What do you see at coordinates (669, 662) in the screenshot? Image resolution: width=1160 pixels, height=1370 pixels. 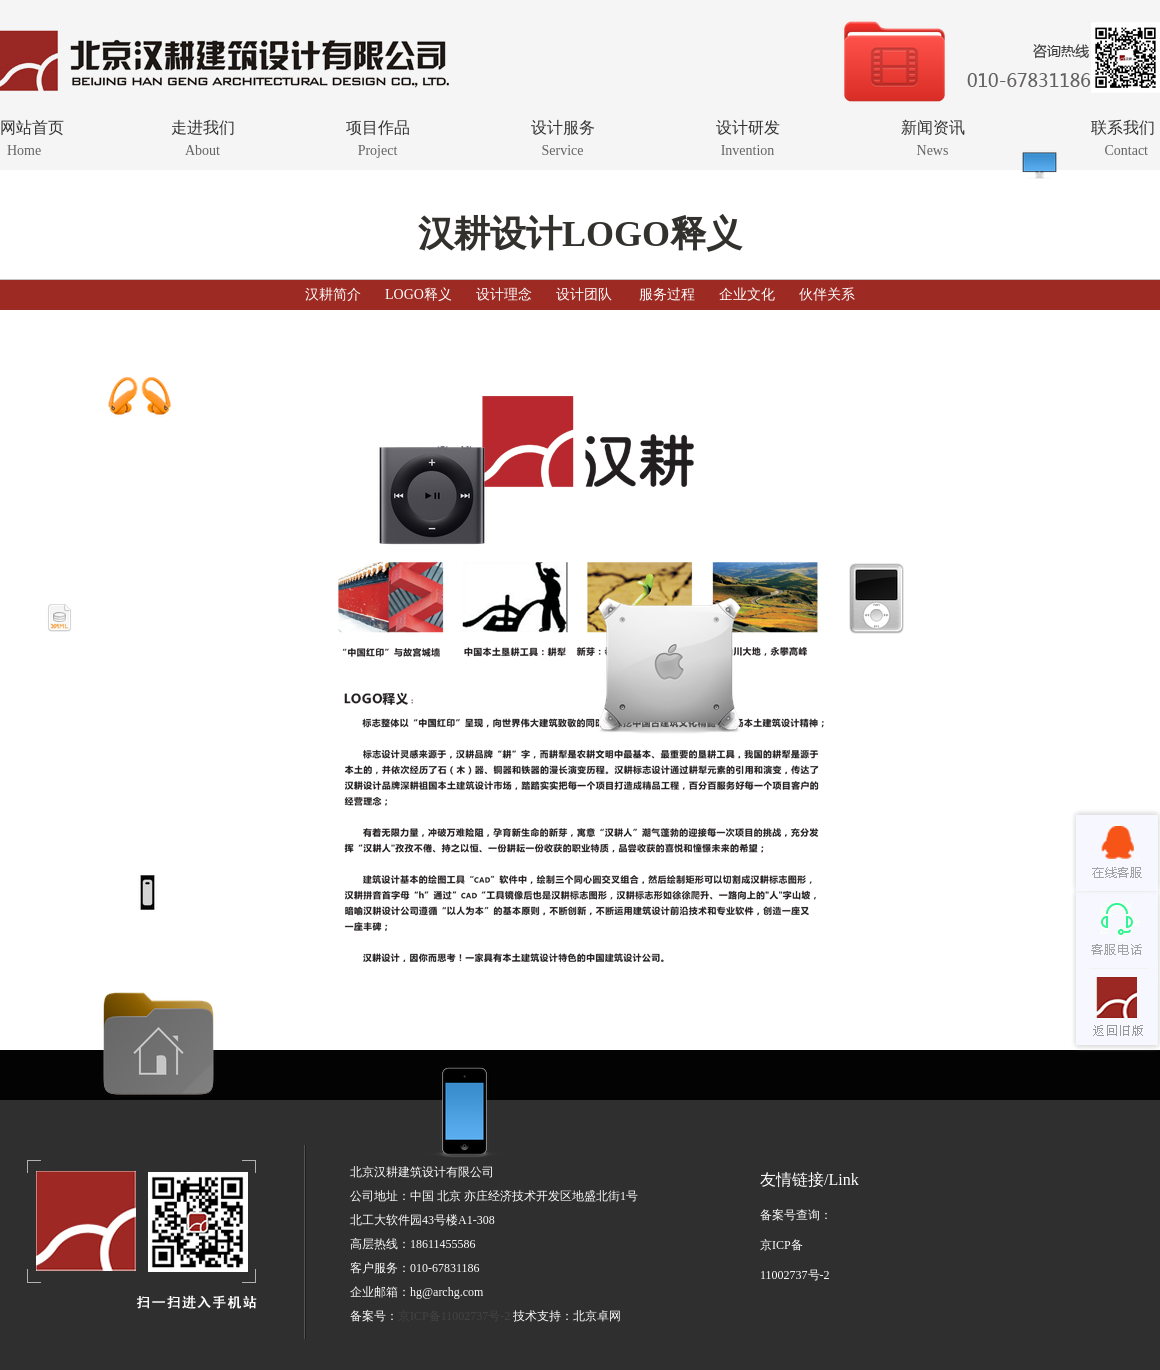 I see `indicates a power mac g4 quicksilver device` at bounding box center [669, 662].